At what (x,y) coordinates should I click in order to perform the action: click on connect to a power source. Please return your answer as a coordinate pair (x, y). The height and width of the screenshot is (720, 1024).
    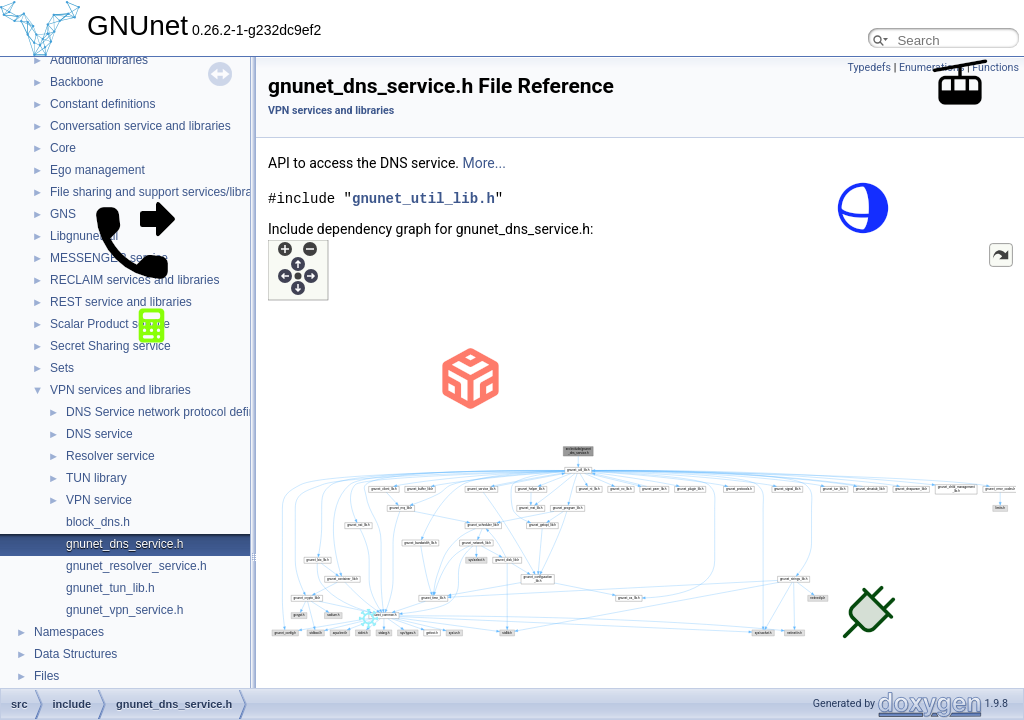
    Looking at the image, I should click on (868, 613).